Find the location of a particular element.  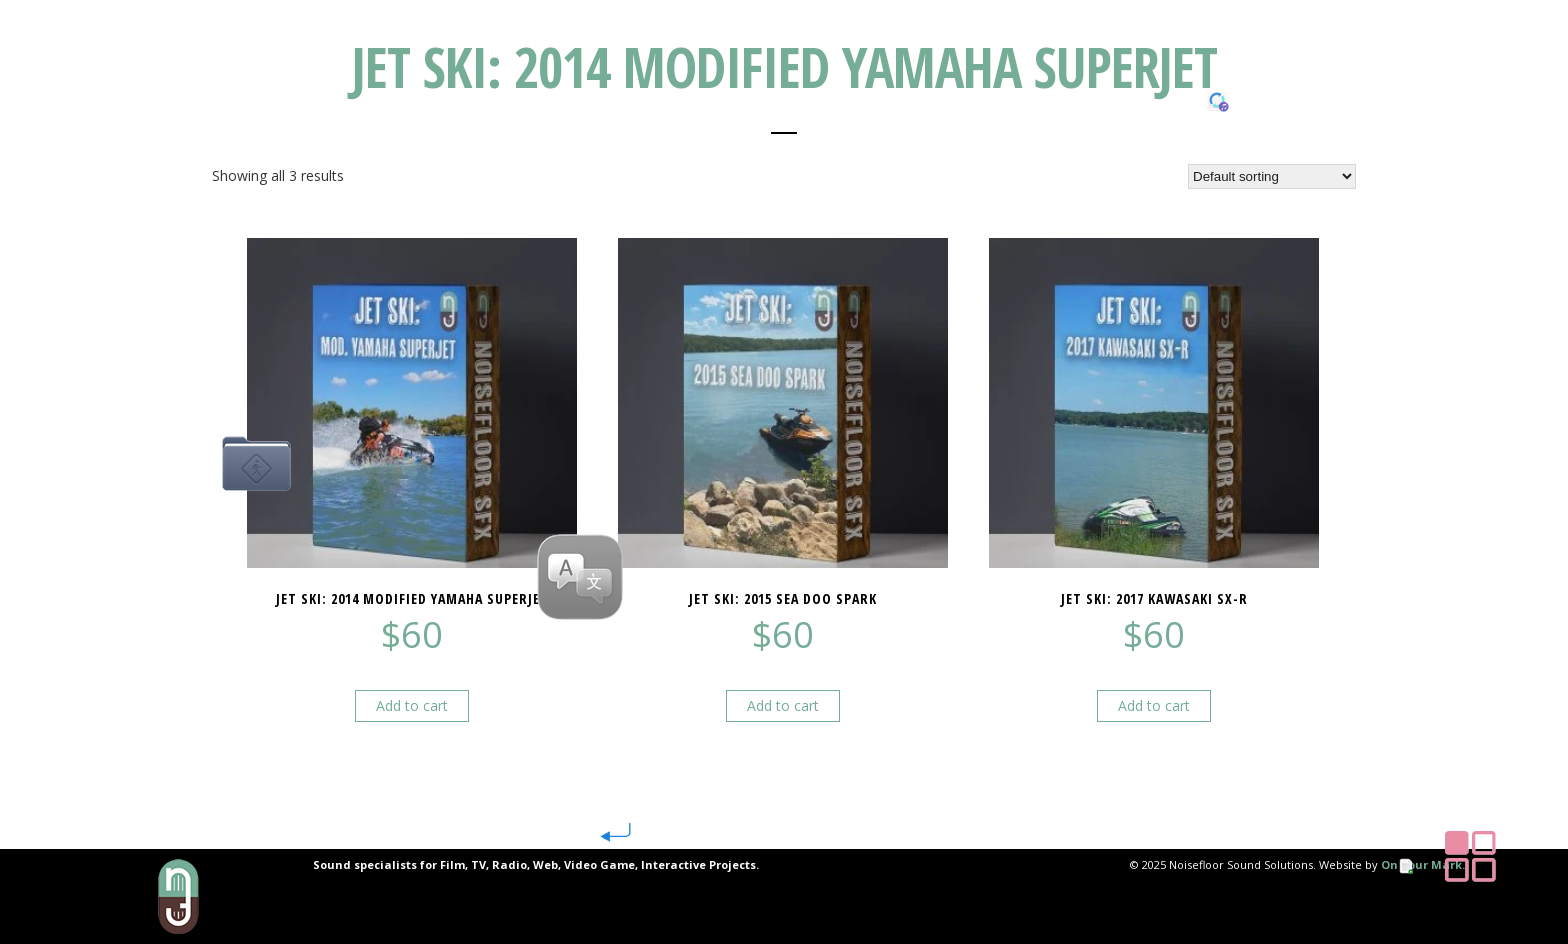

access application preferences or settings is located at coordinates (1472, 858).